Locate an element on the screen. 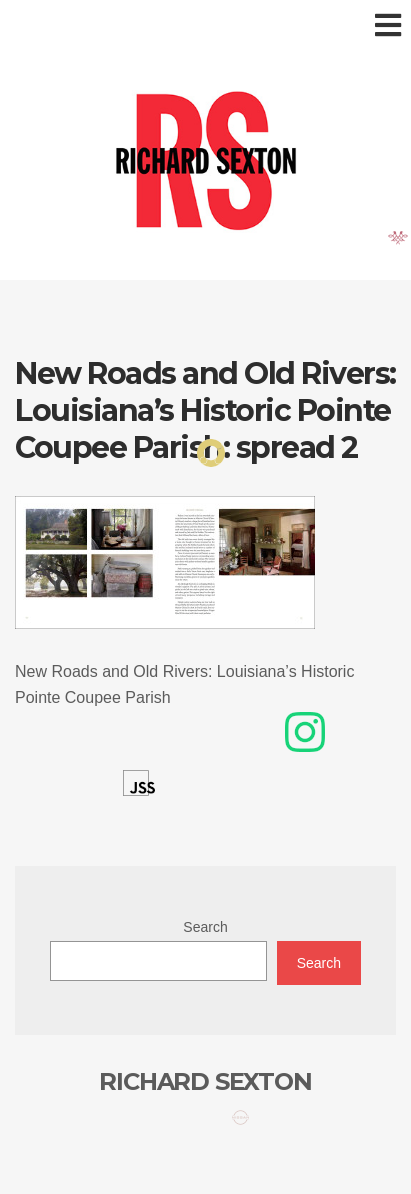 This screenshot has height=1194, width=411. JSS (JavaScript Style Sheets) library logo is located at coordinates (139, 783).